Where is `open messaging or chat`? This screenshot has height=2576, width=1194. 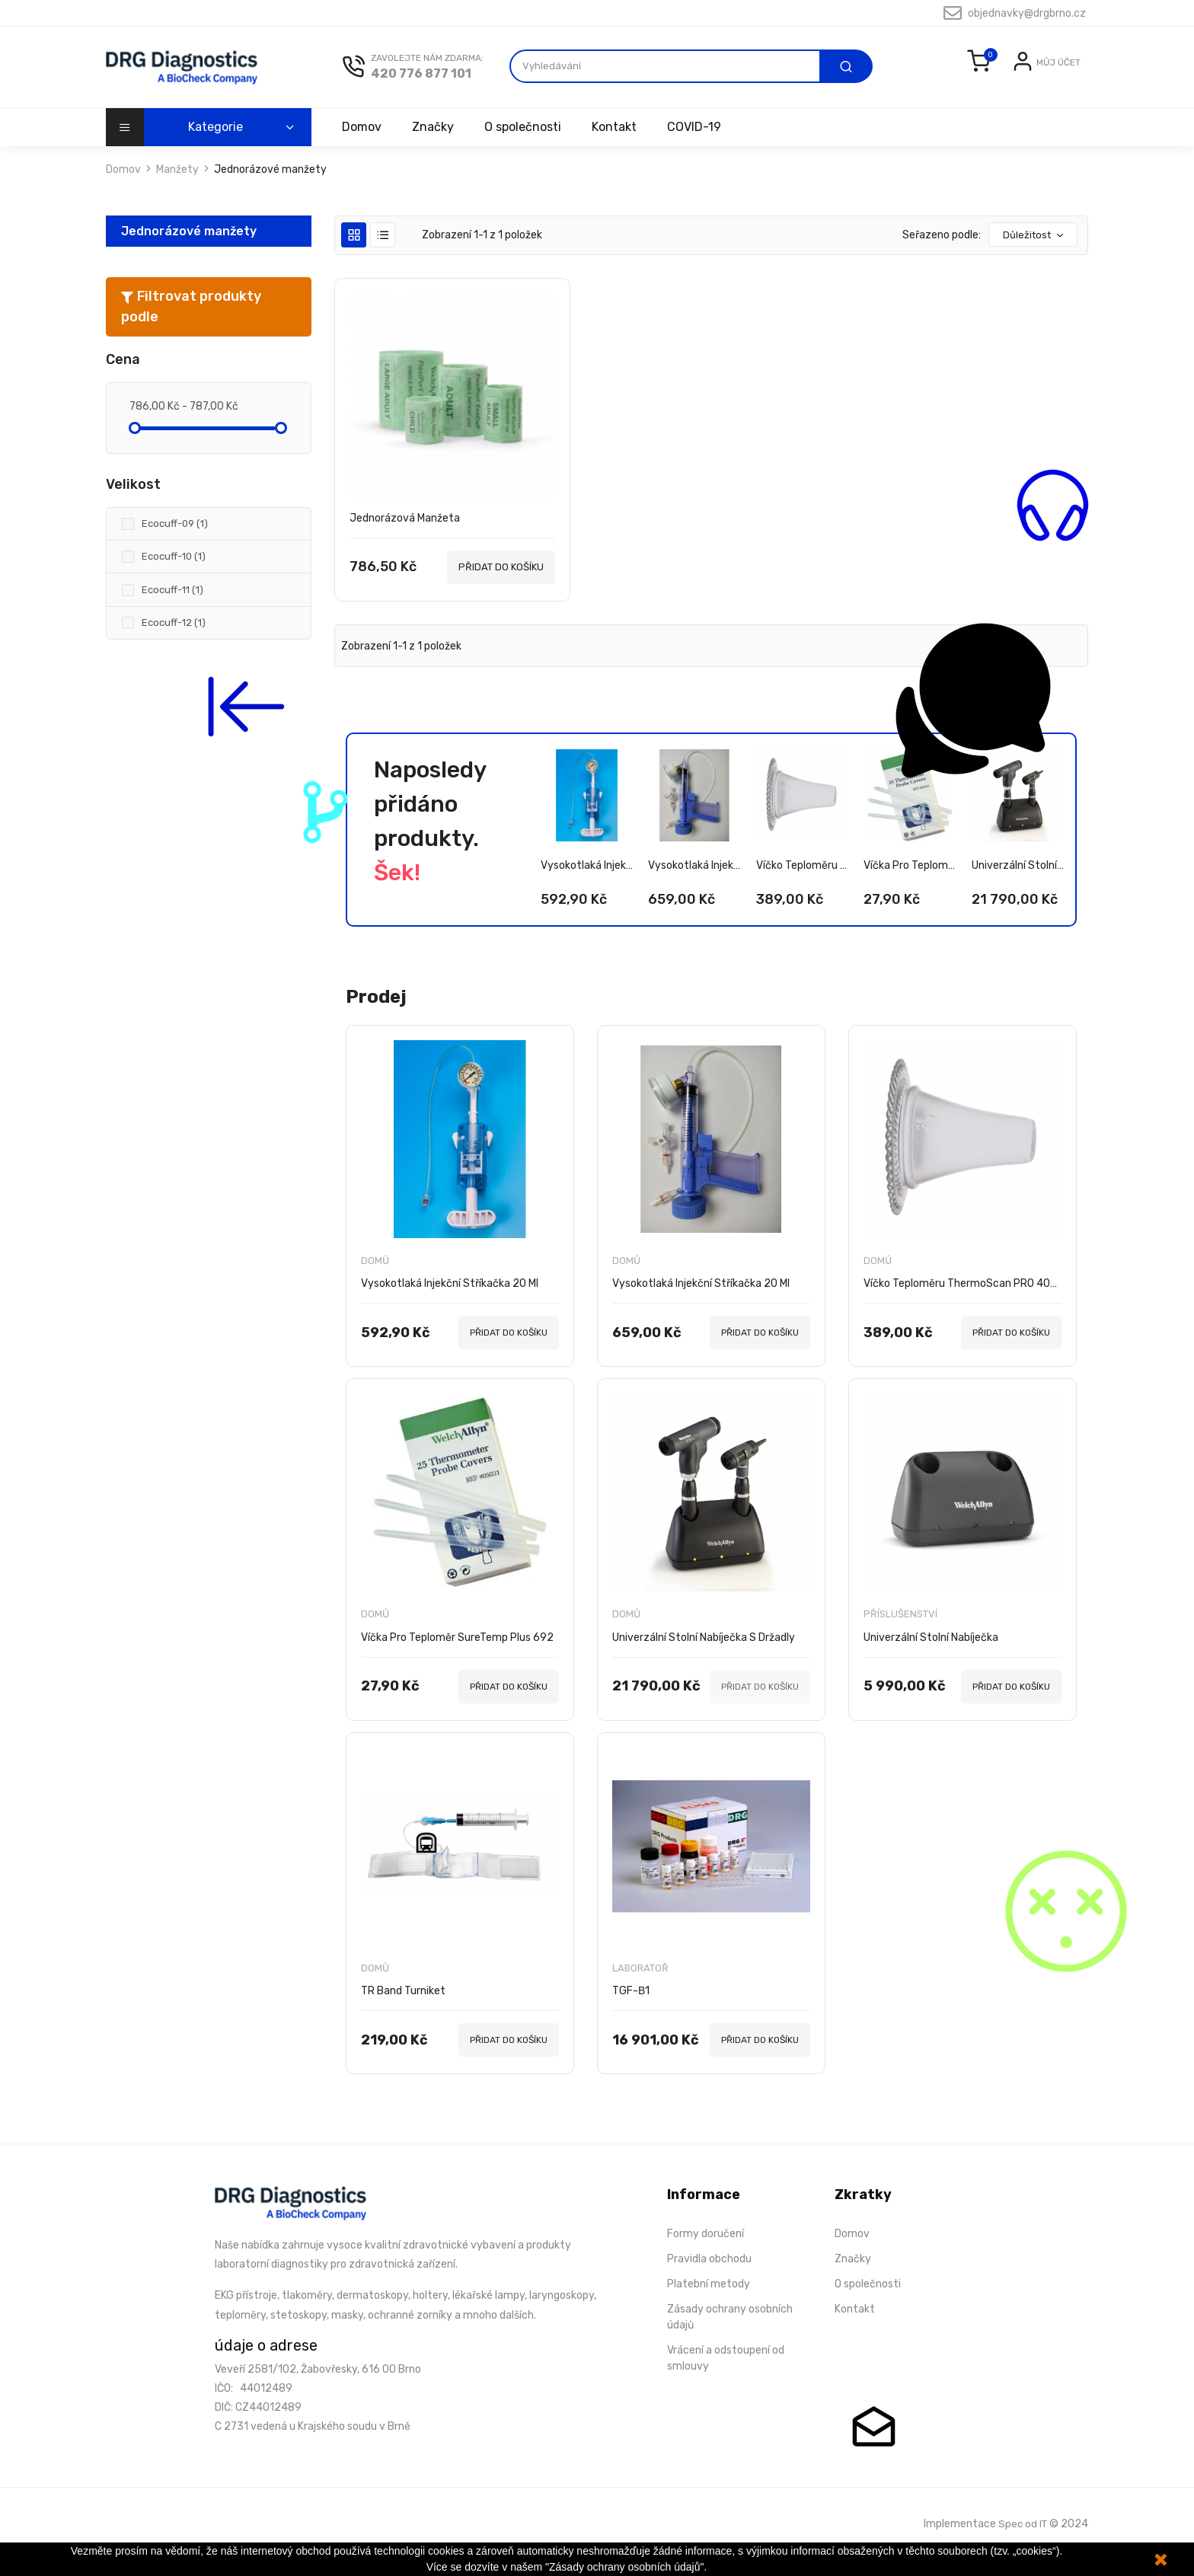 open messaging or chat is located at coordinates (973, 701).